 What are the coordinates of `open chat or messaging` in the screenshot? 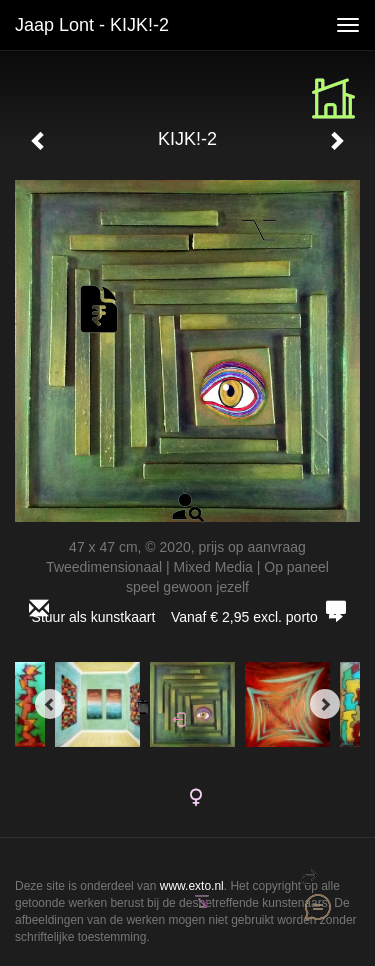 It's located at (318, 907).